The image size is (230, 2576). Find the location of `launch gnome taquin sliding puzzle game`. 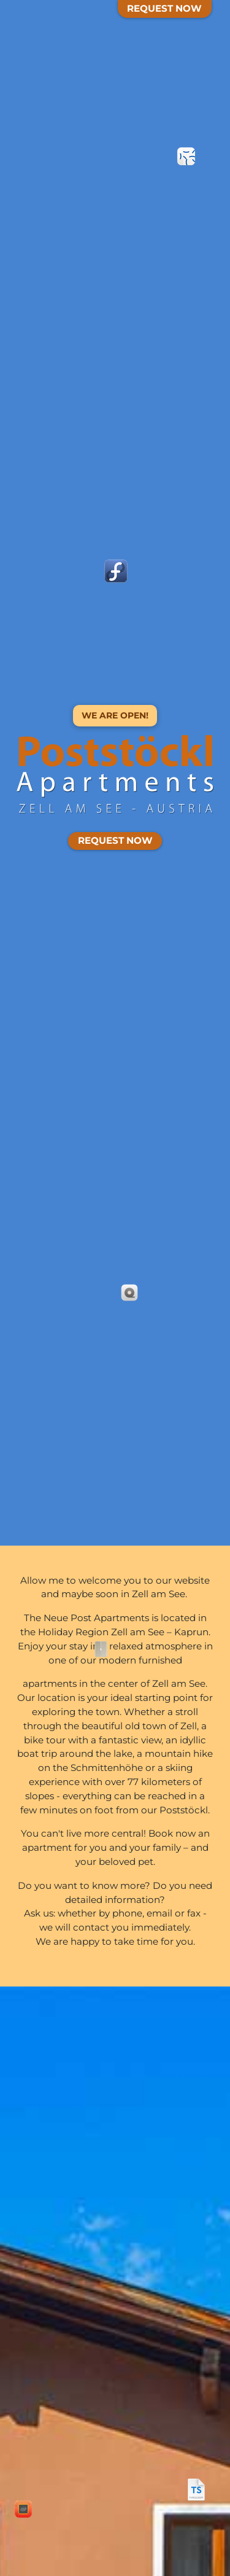

launch gnome taquin sliding puzzle game is located at coordinates (186, 156).